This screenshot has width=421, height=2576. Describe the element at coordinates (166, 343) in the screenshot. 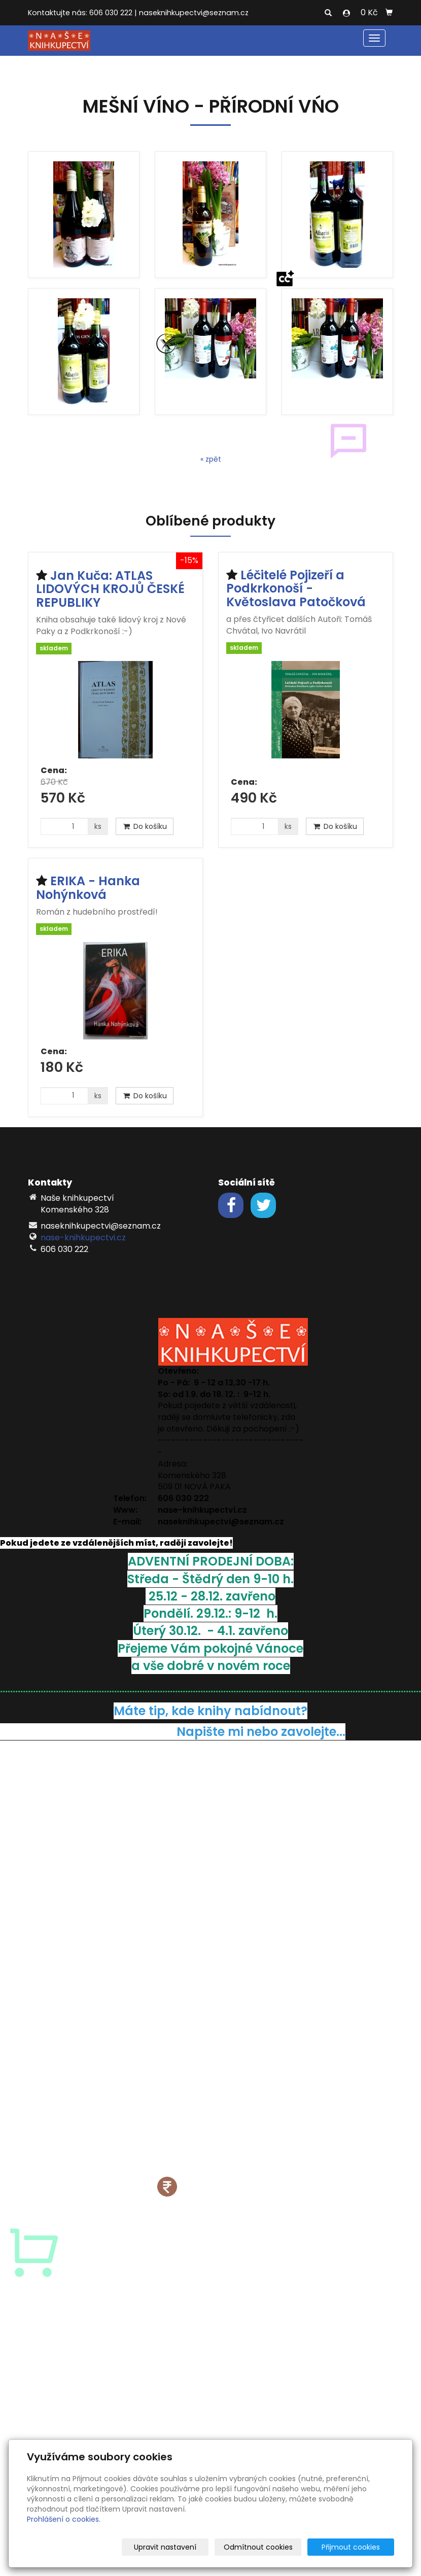

I see `vexxhost cloud hosting service logo` at that location.